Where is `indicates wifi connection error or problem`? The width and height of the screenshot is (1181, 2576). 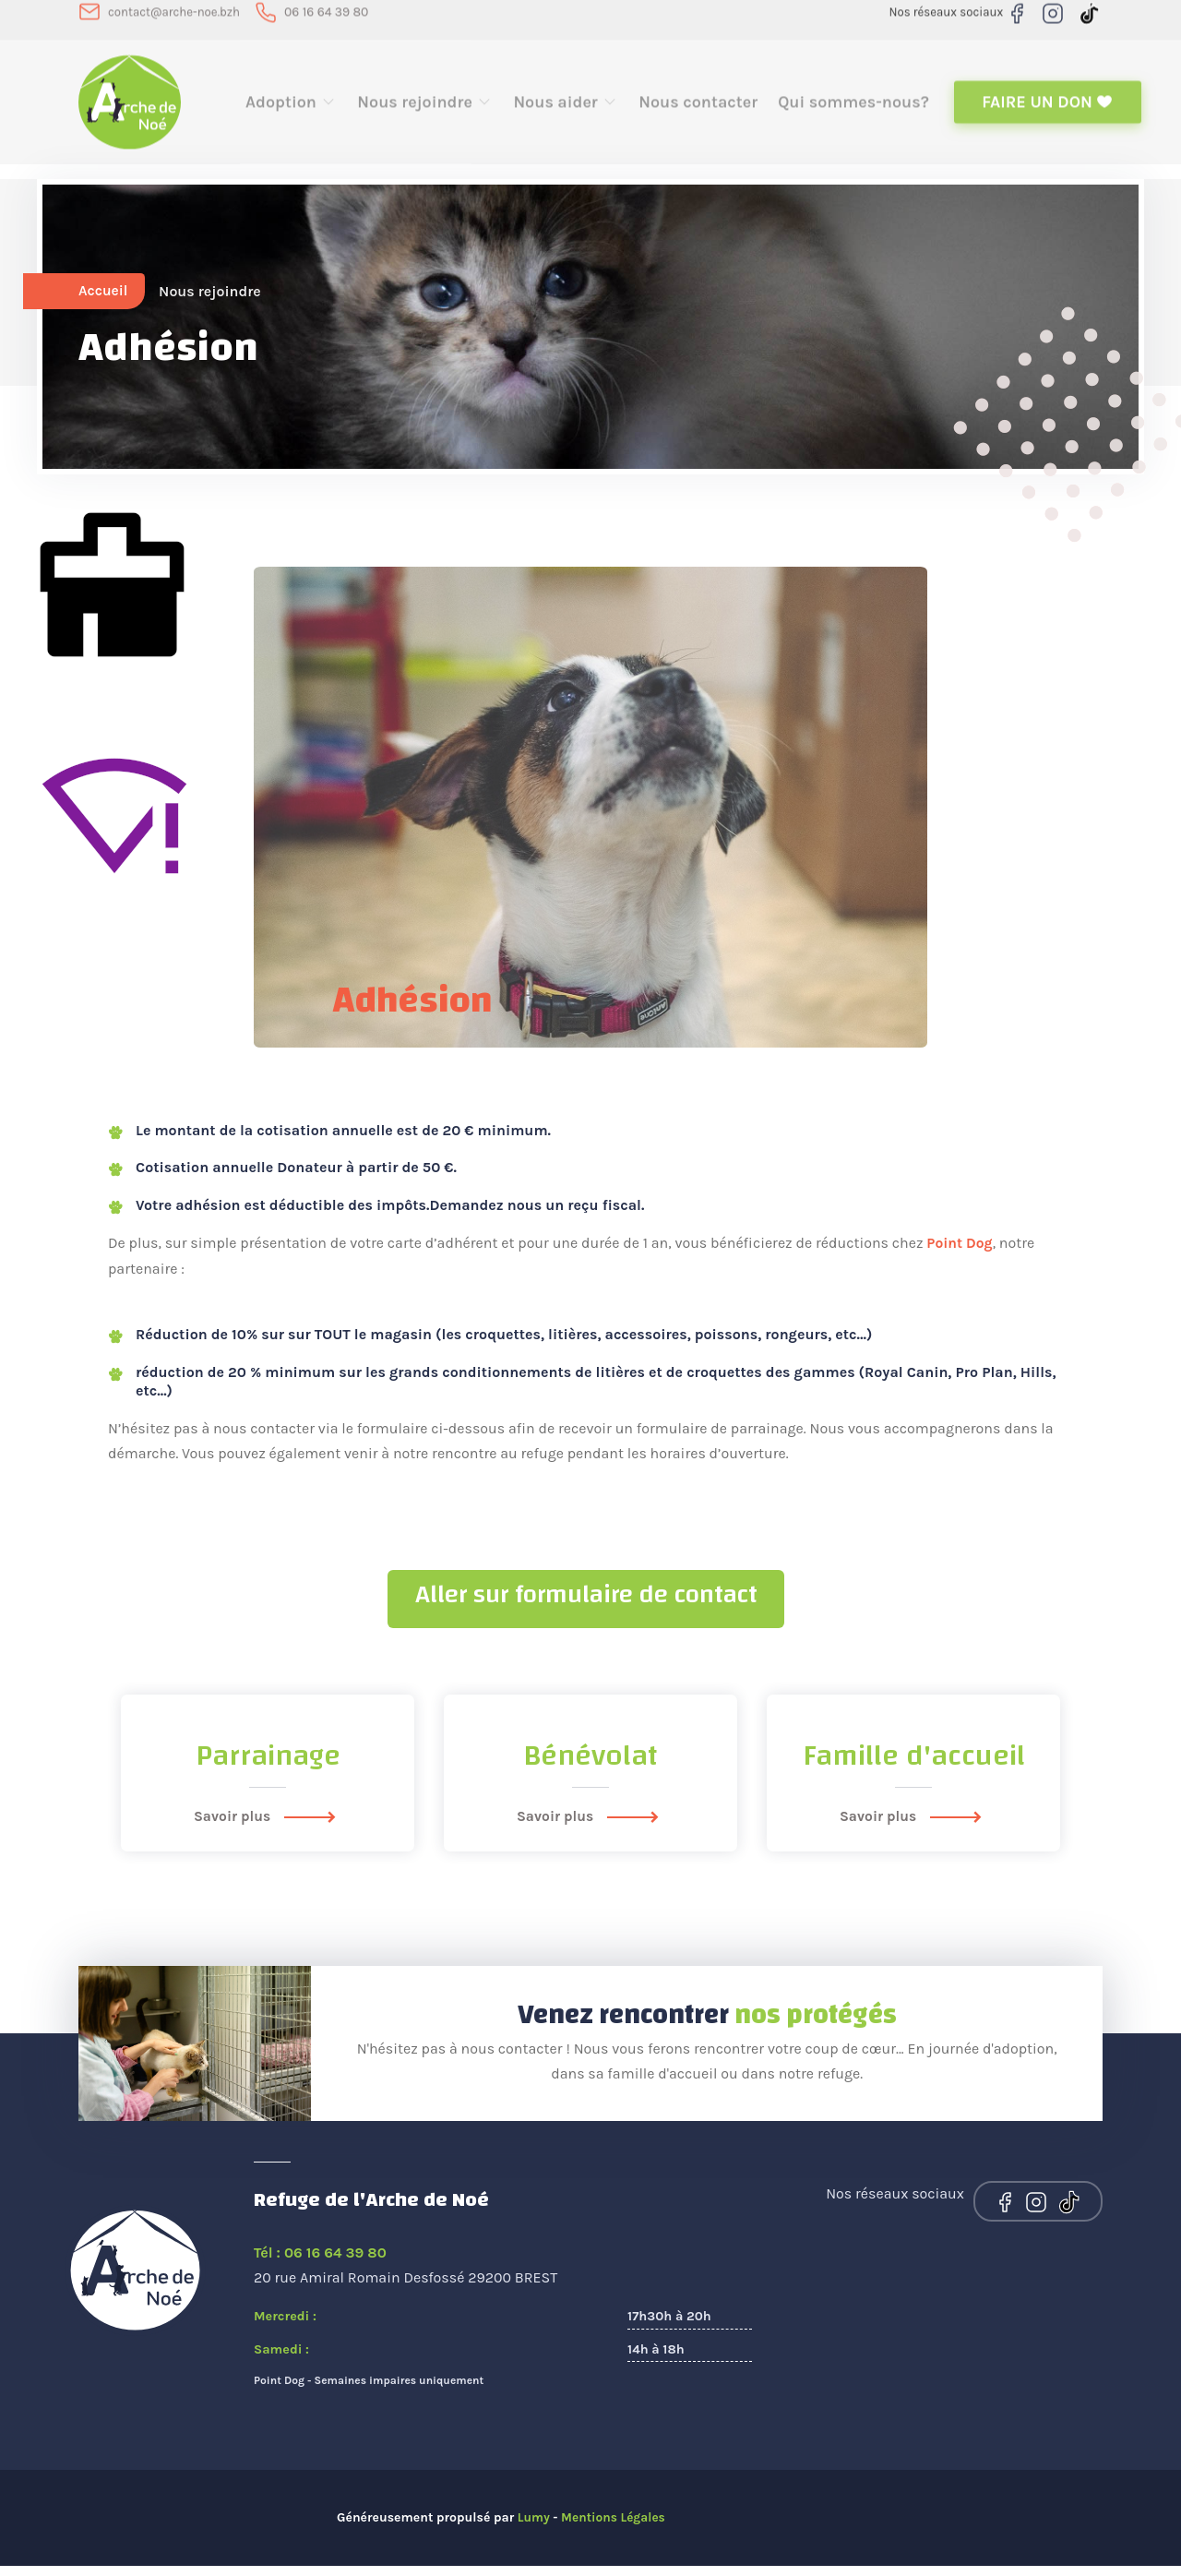 indicates wifi connection error or problem is located at coordinates (114, 816).